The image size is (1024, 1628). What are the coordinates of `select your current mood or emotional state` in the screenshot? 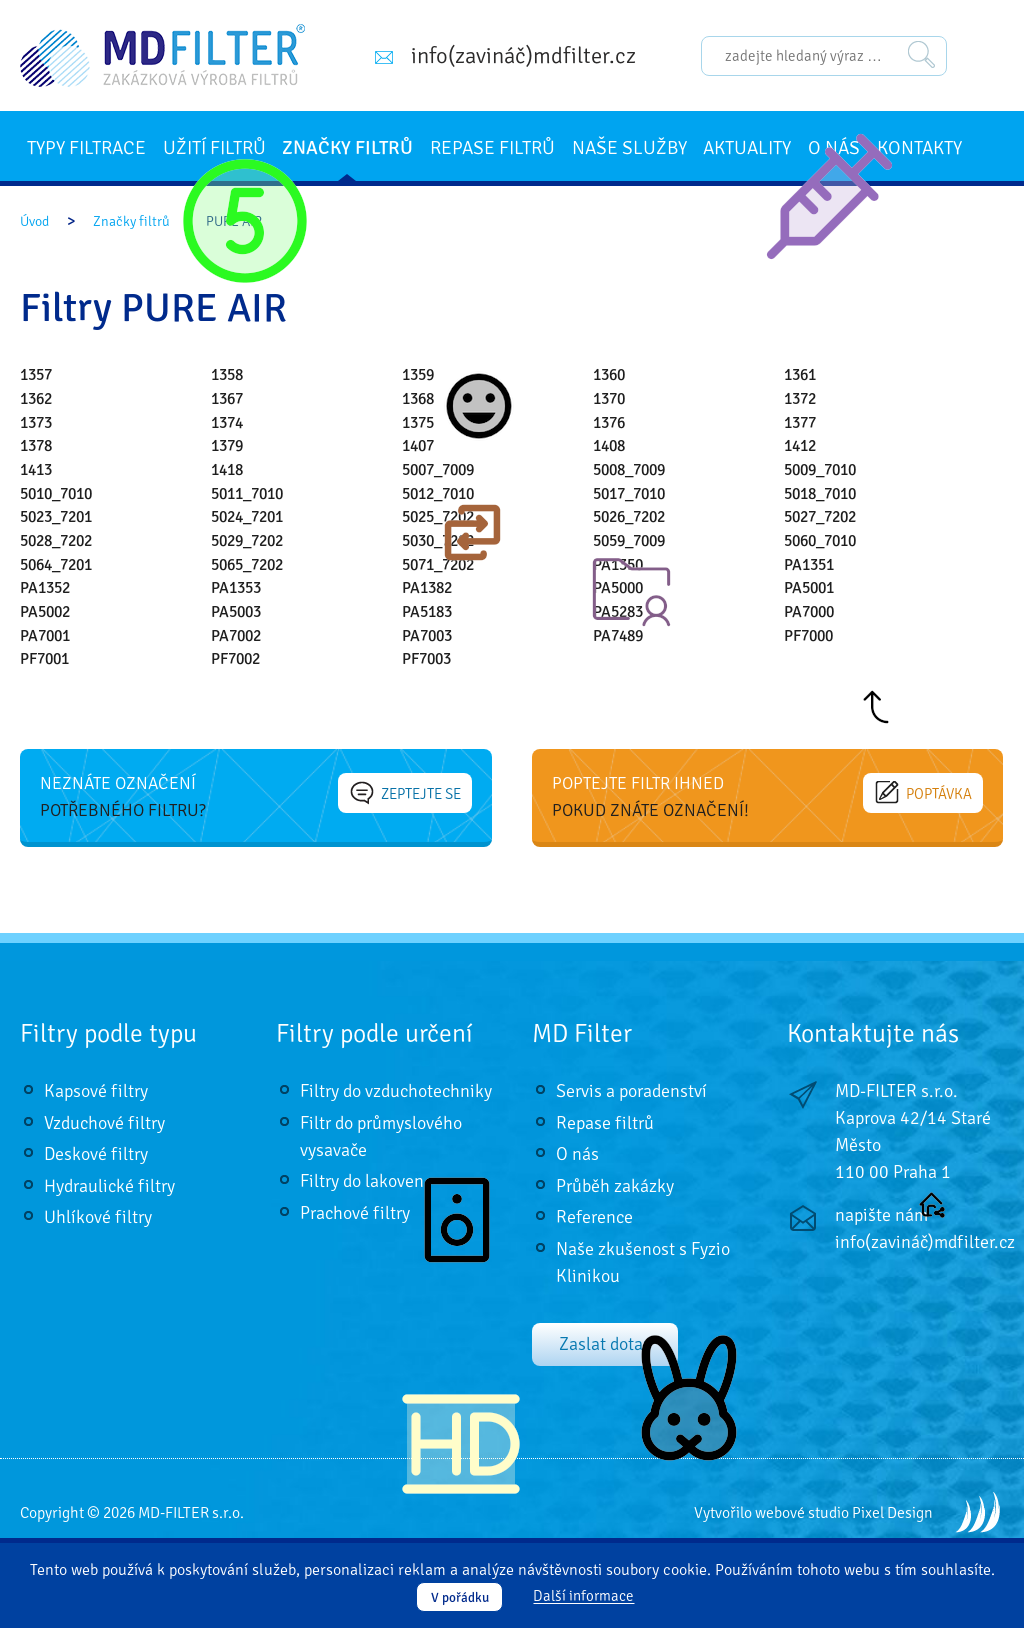 It's located at (479, 406).